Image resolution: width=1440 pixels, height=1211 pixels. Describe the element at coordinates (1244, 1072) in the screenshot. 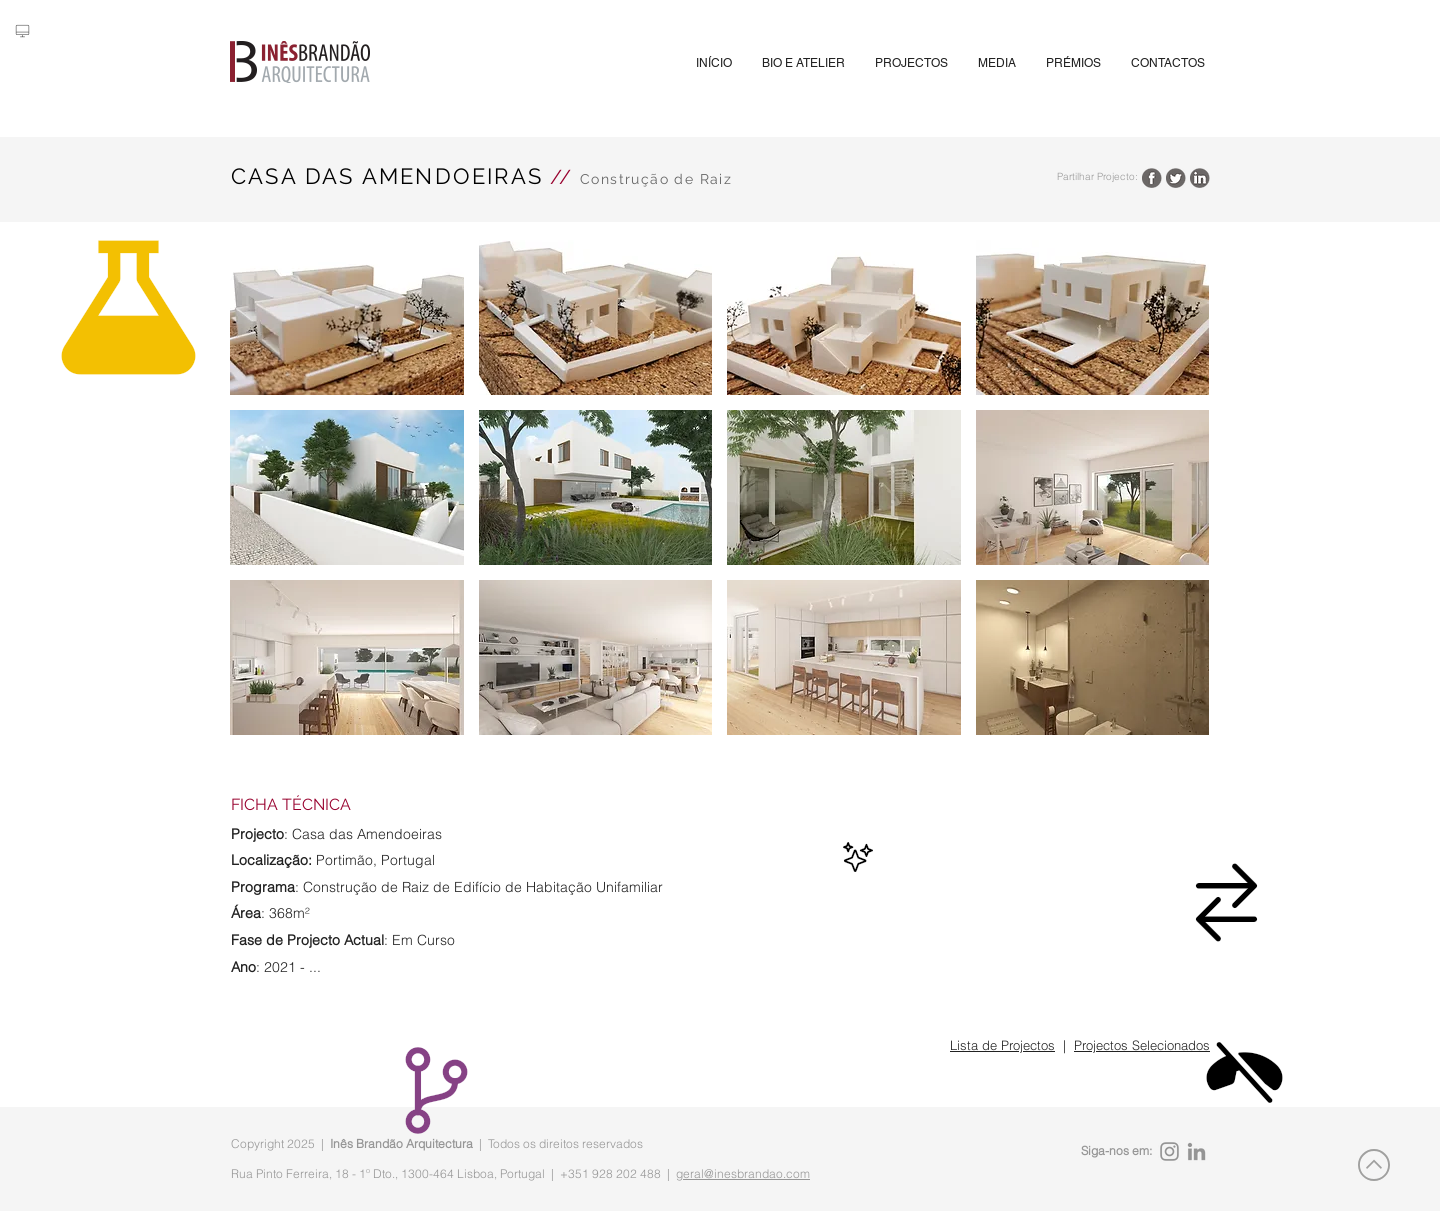

I see `end or decline an incoming call` at that location.